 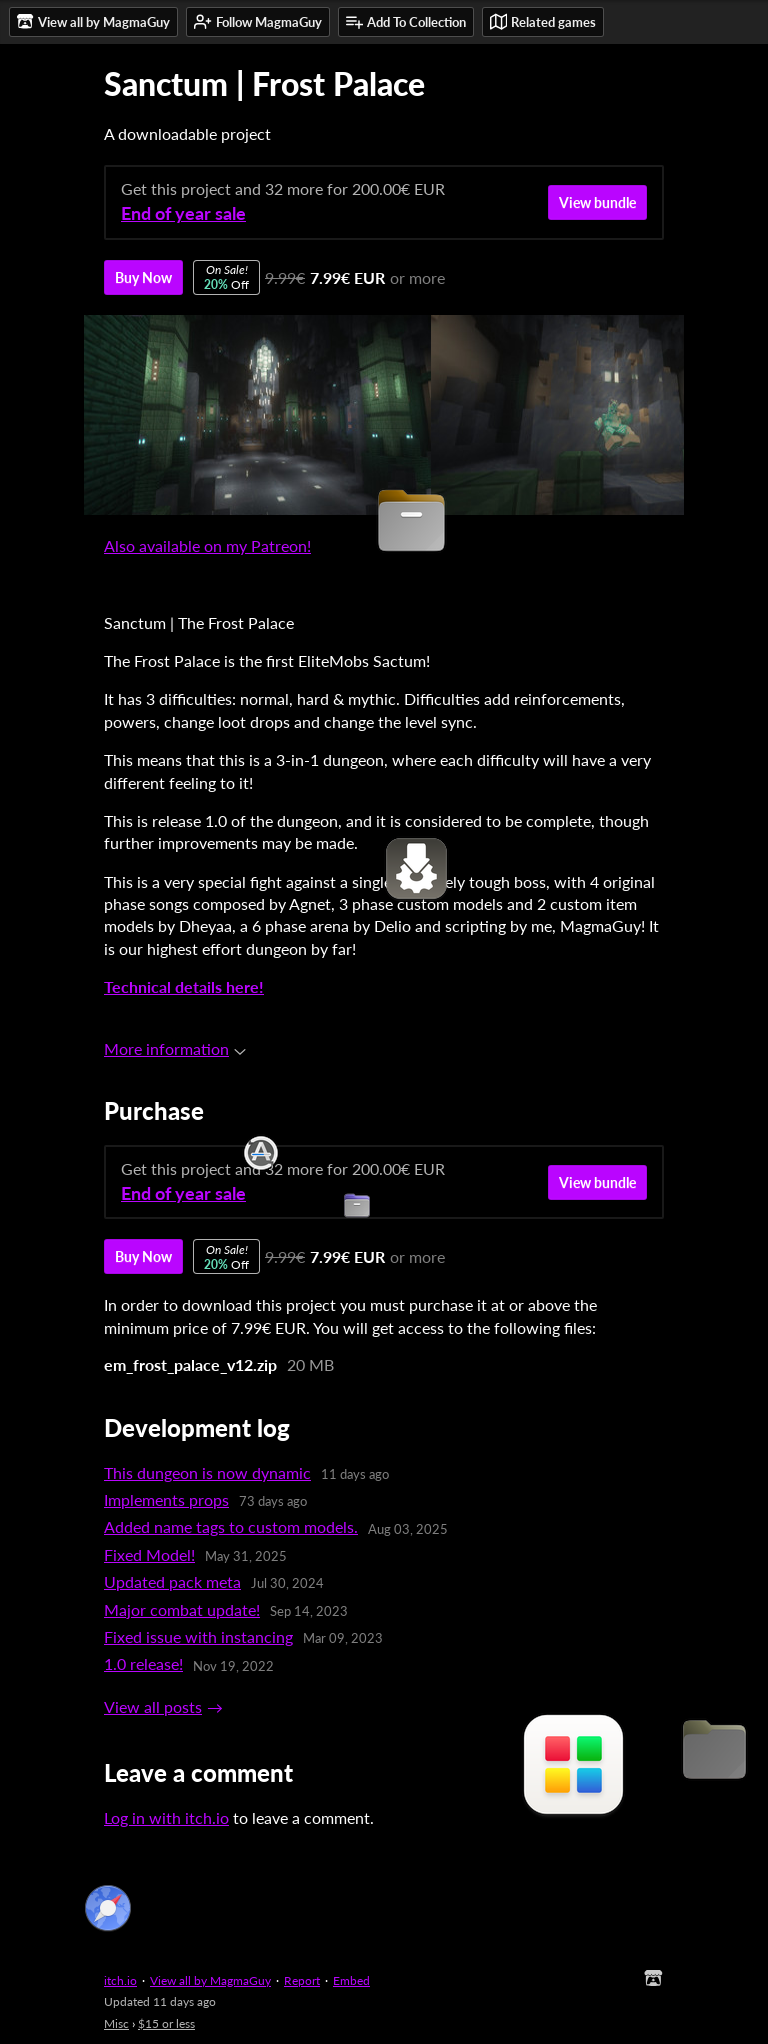 What do you see at coordinates (261, 1153) in the screenshot?
I see `open the software update manager` at bounding box center [261, 1153].